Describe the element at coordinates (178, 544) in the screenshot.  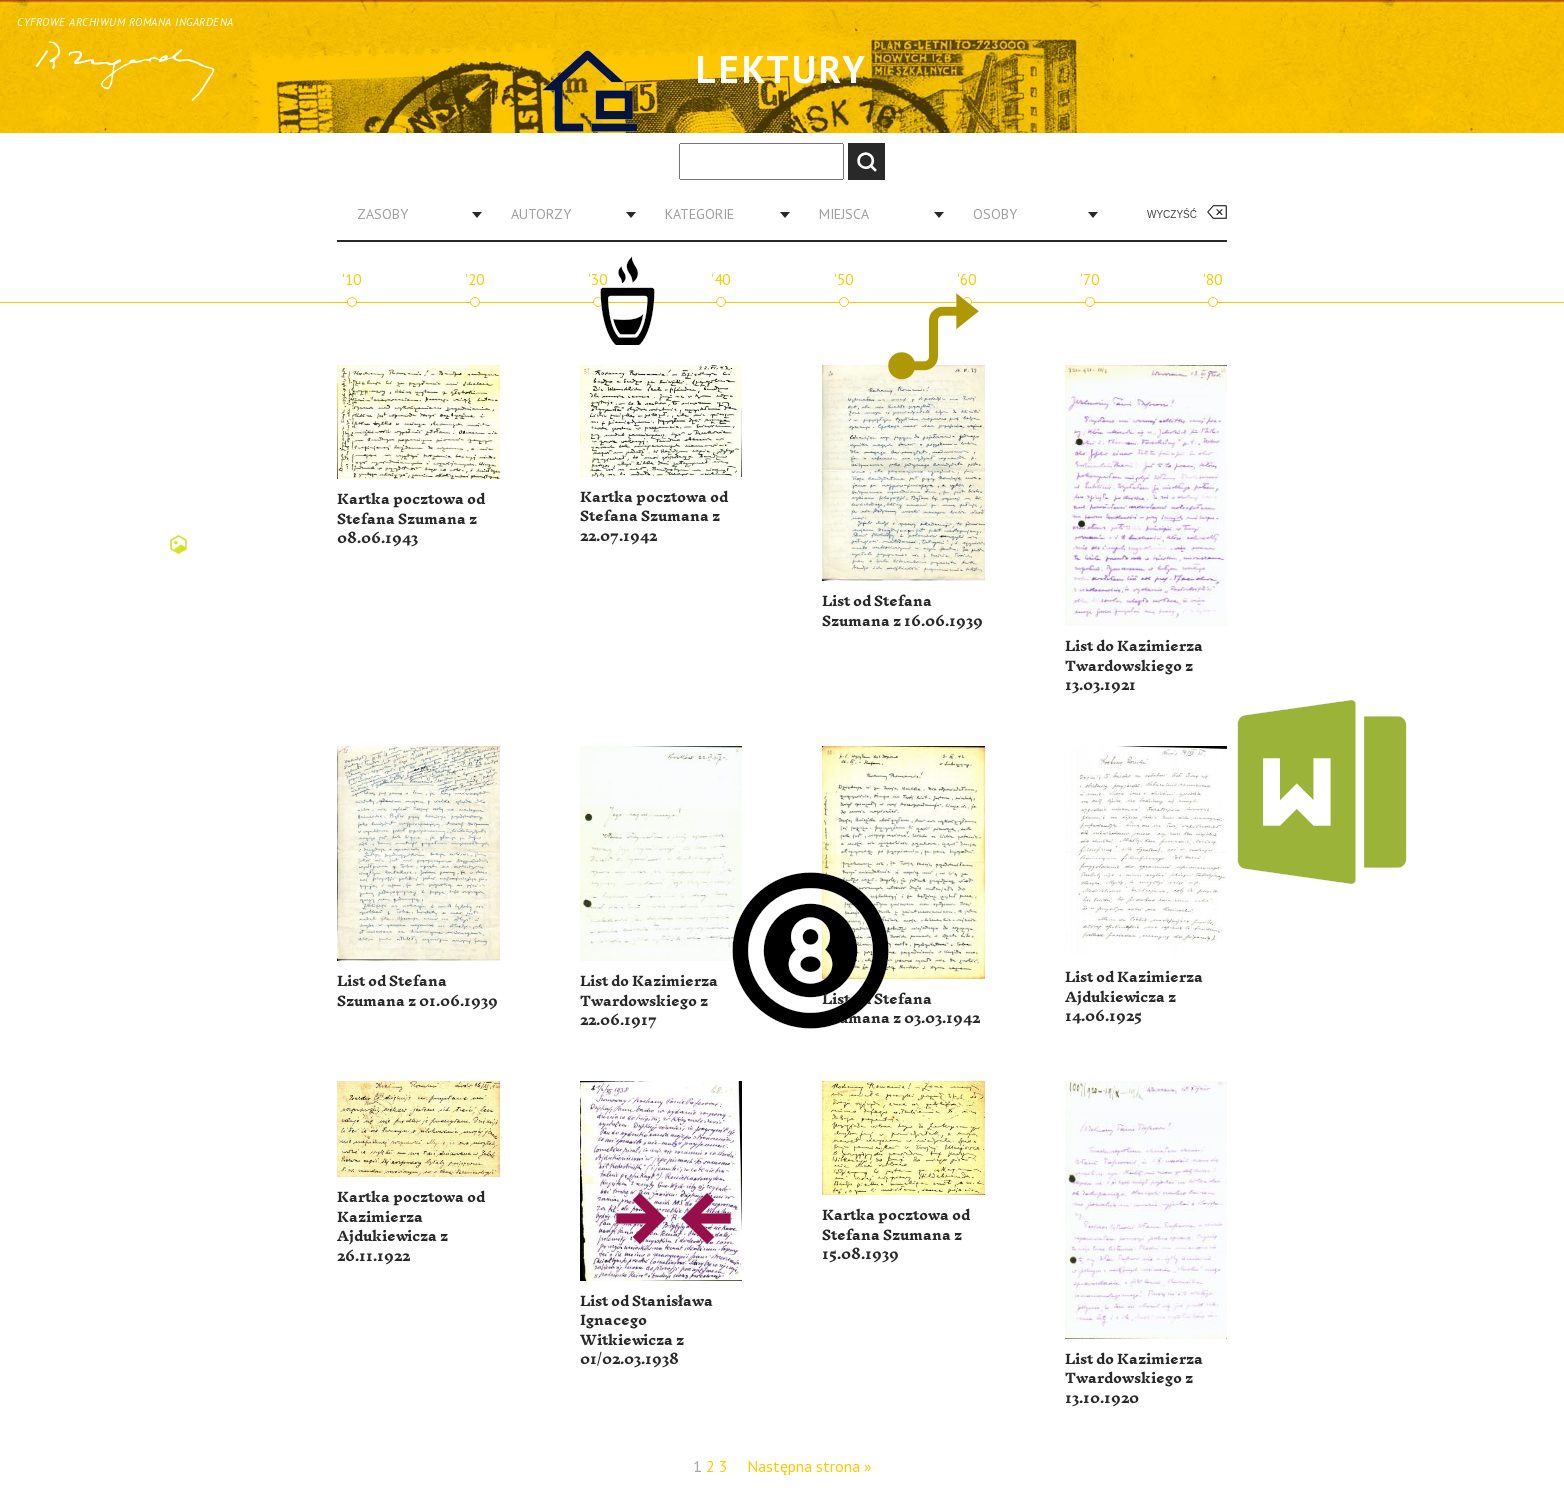
I see `view NFT collection or digital assets` at that location.